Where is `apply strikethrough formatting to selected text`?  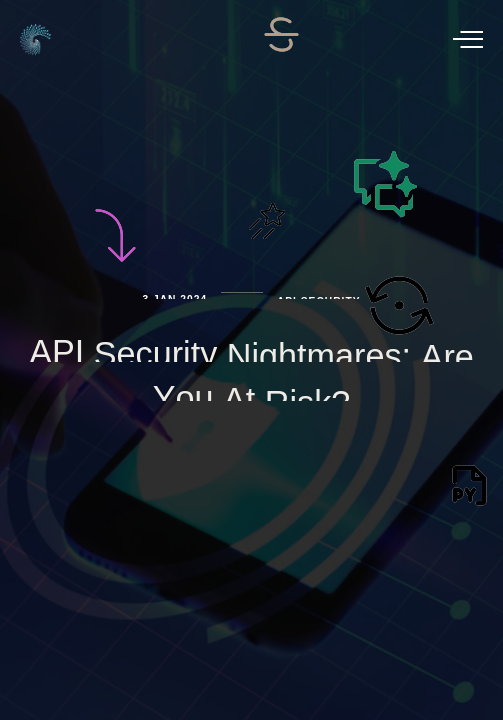
apply strikethrough formatting to selected text is located at coordinates (281, 34).